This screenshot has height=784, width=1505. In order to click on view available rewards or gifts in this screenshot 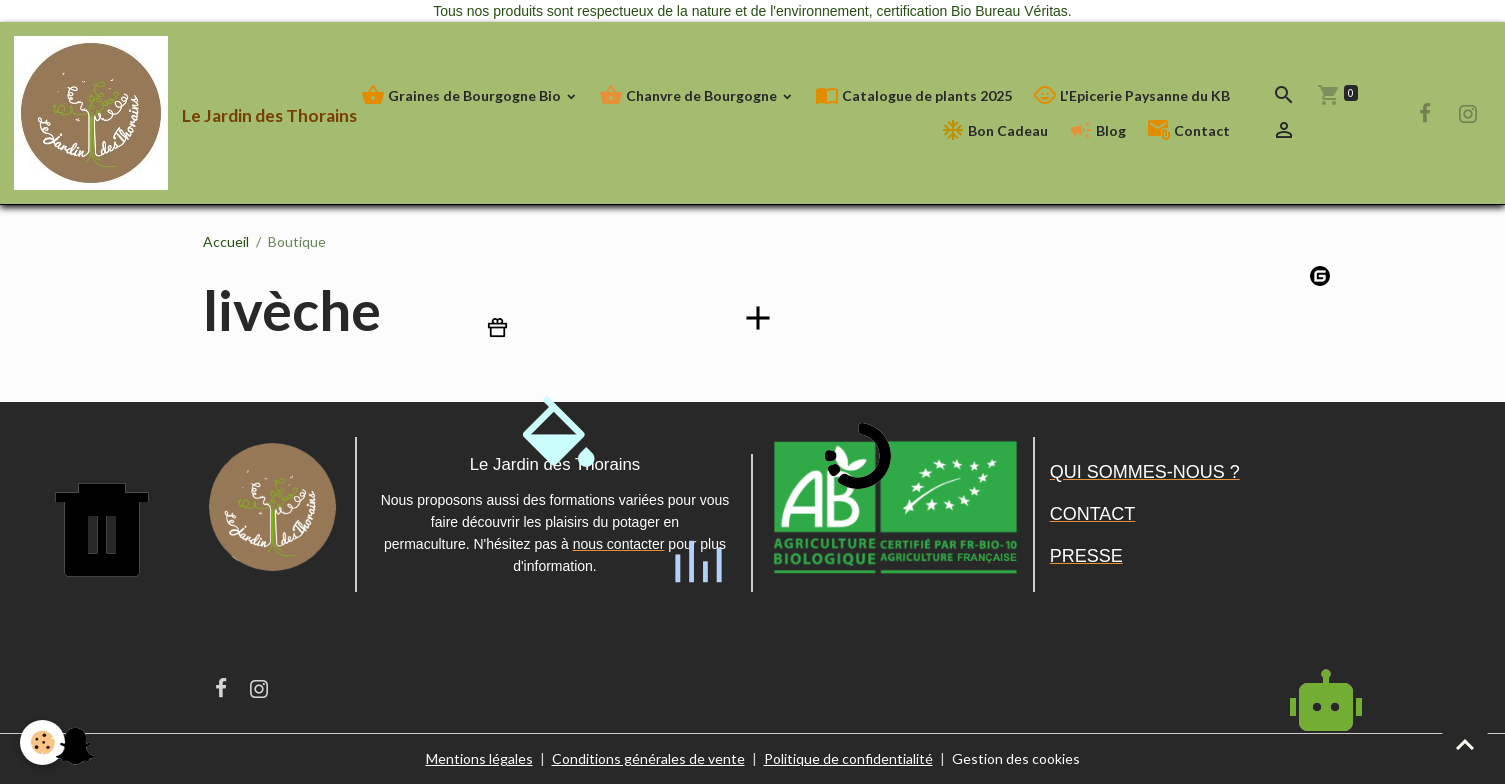, I will do `click(497, 327)`.